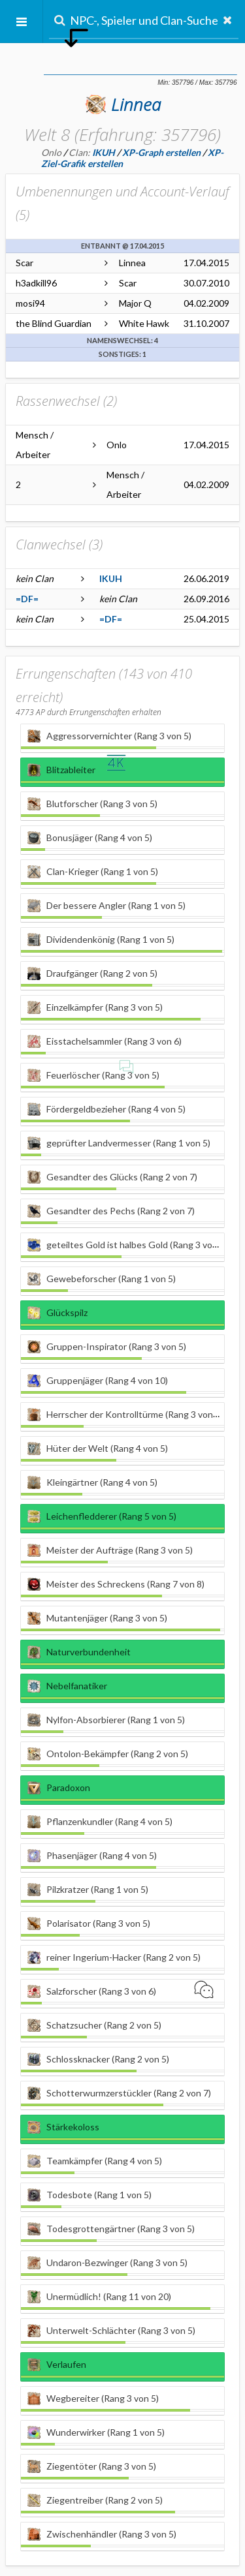 The height and width of the screenshot is (2576, 245). What do you see at coordinates (116, 763) in the screenshot?
I see `indicates 4K video resolution quality` at bounding box center [116, 763].